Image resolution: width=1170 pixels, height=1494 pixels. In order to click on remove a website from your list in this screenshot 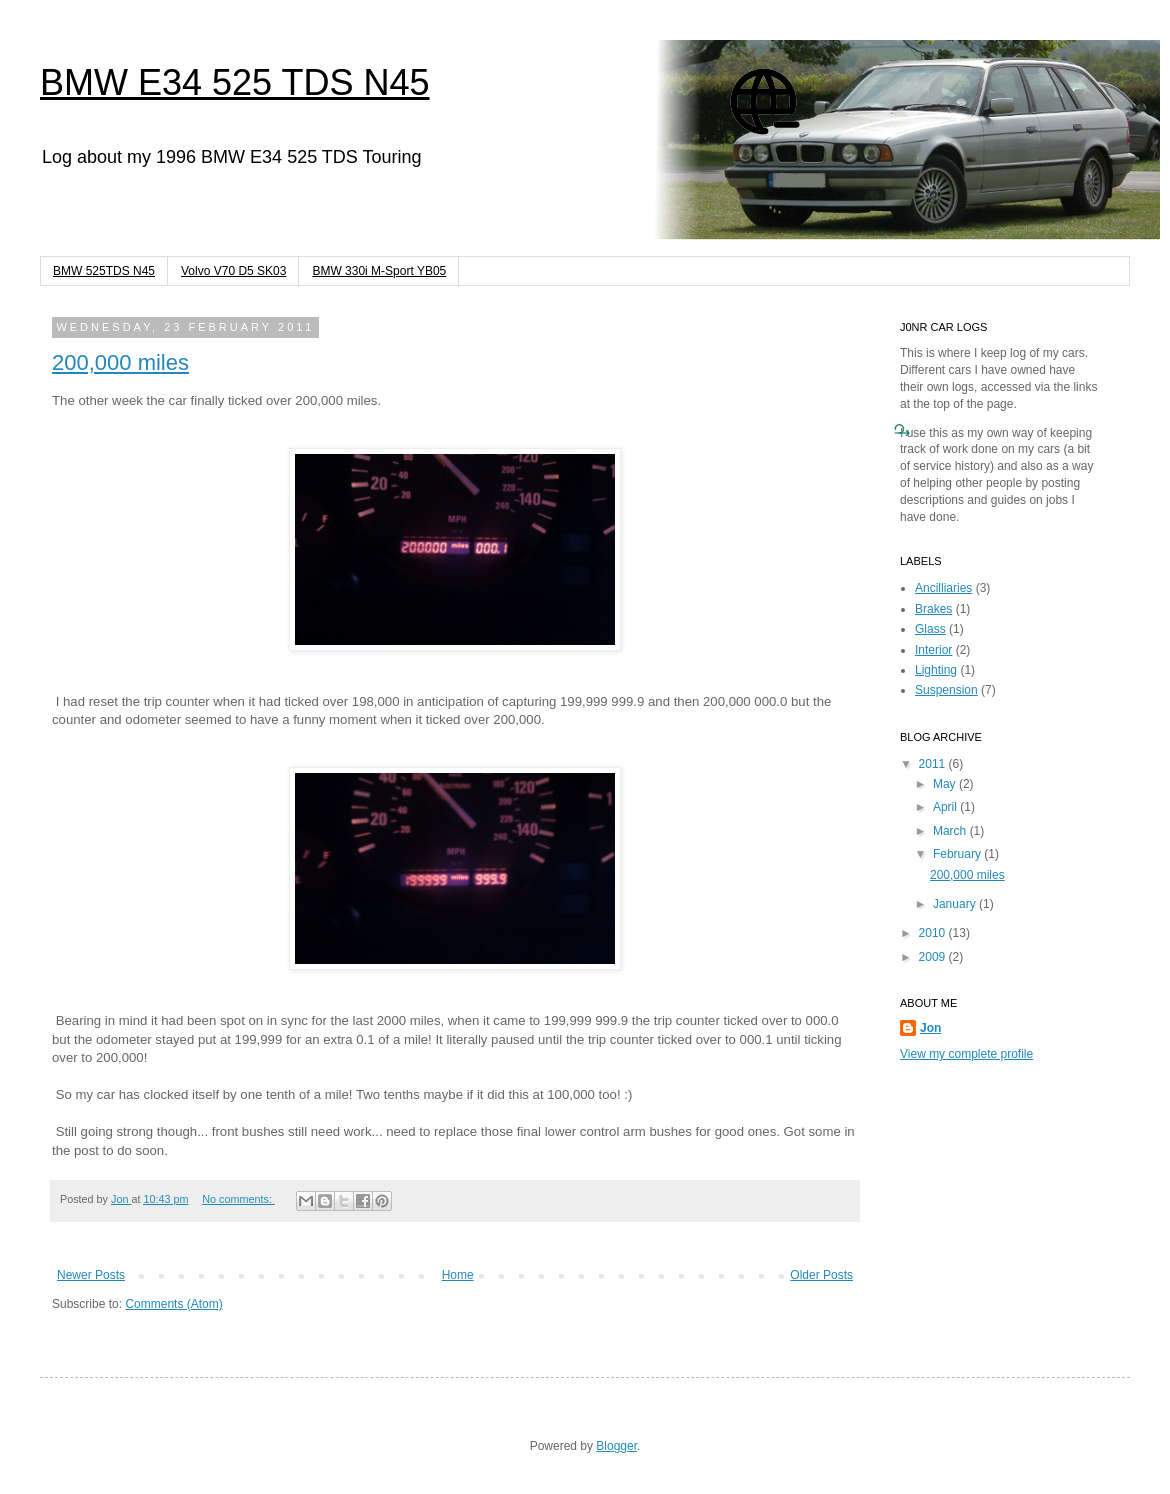, I will do `click(763, 101)`.